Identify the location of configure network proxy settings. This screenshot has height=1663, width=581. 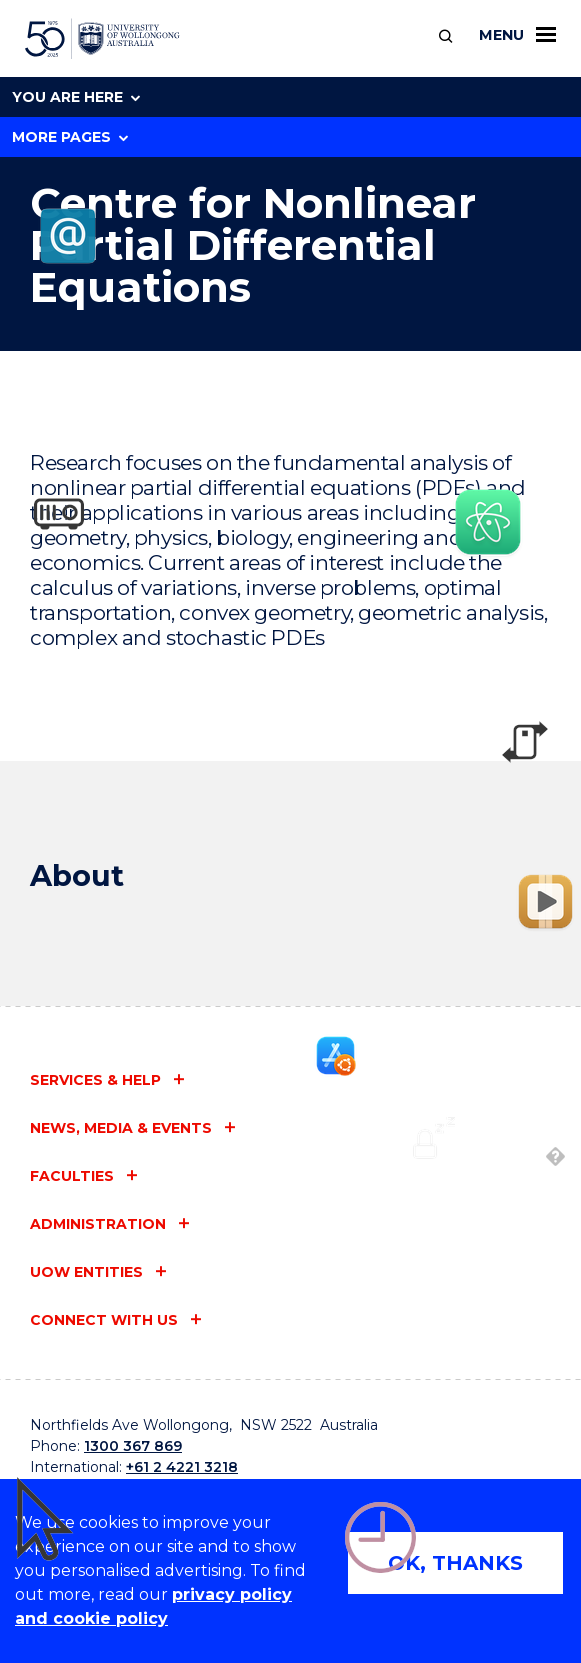
(525, 742).